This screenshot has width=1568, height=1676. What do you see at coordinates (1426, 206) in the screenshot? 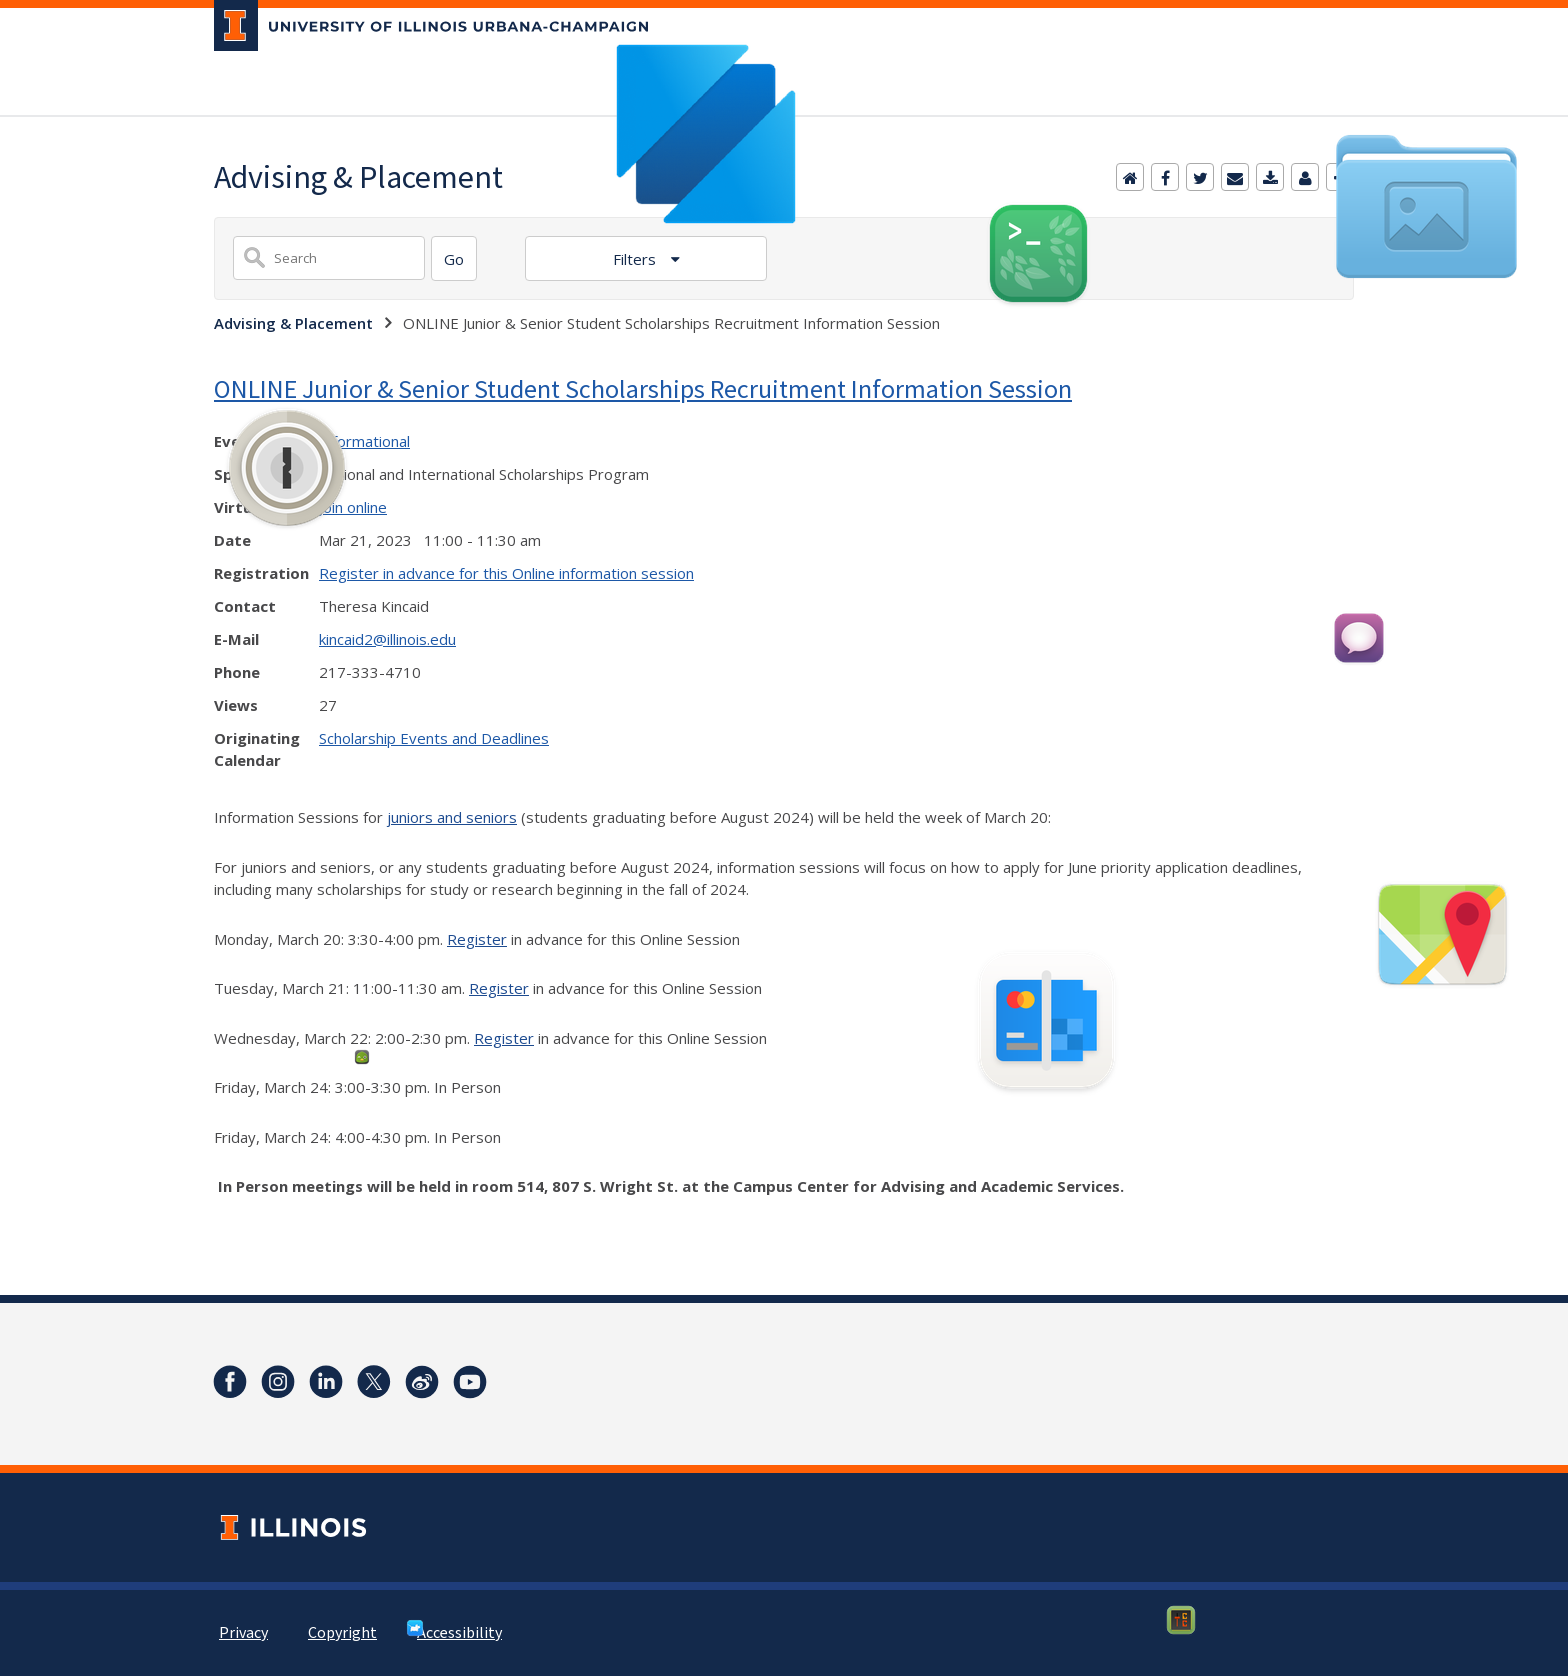
I see `open your images folder` at bounding box center [1426, 206].